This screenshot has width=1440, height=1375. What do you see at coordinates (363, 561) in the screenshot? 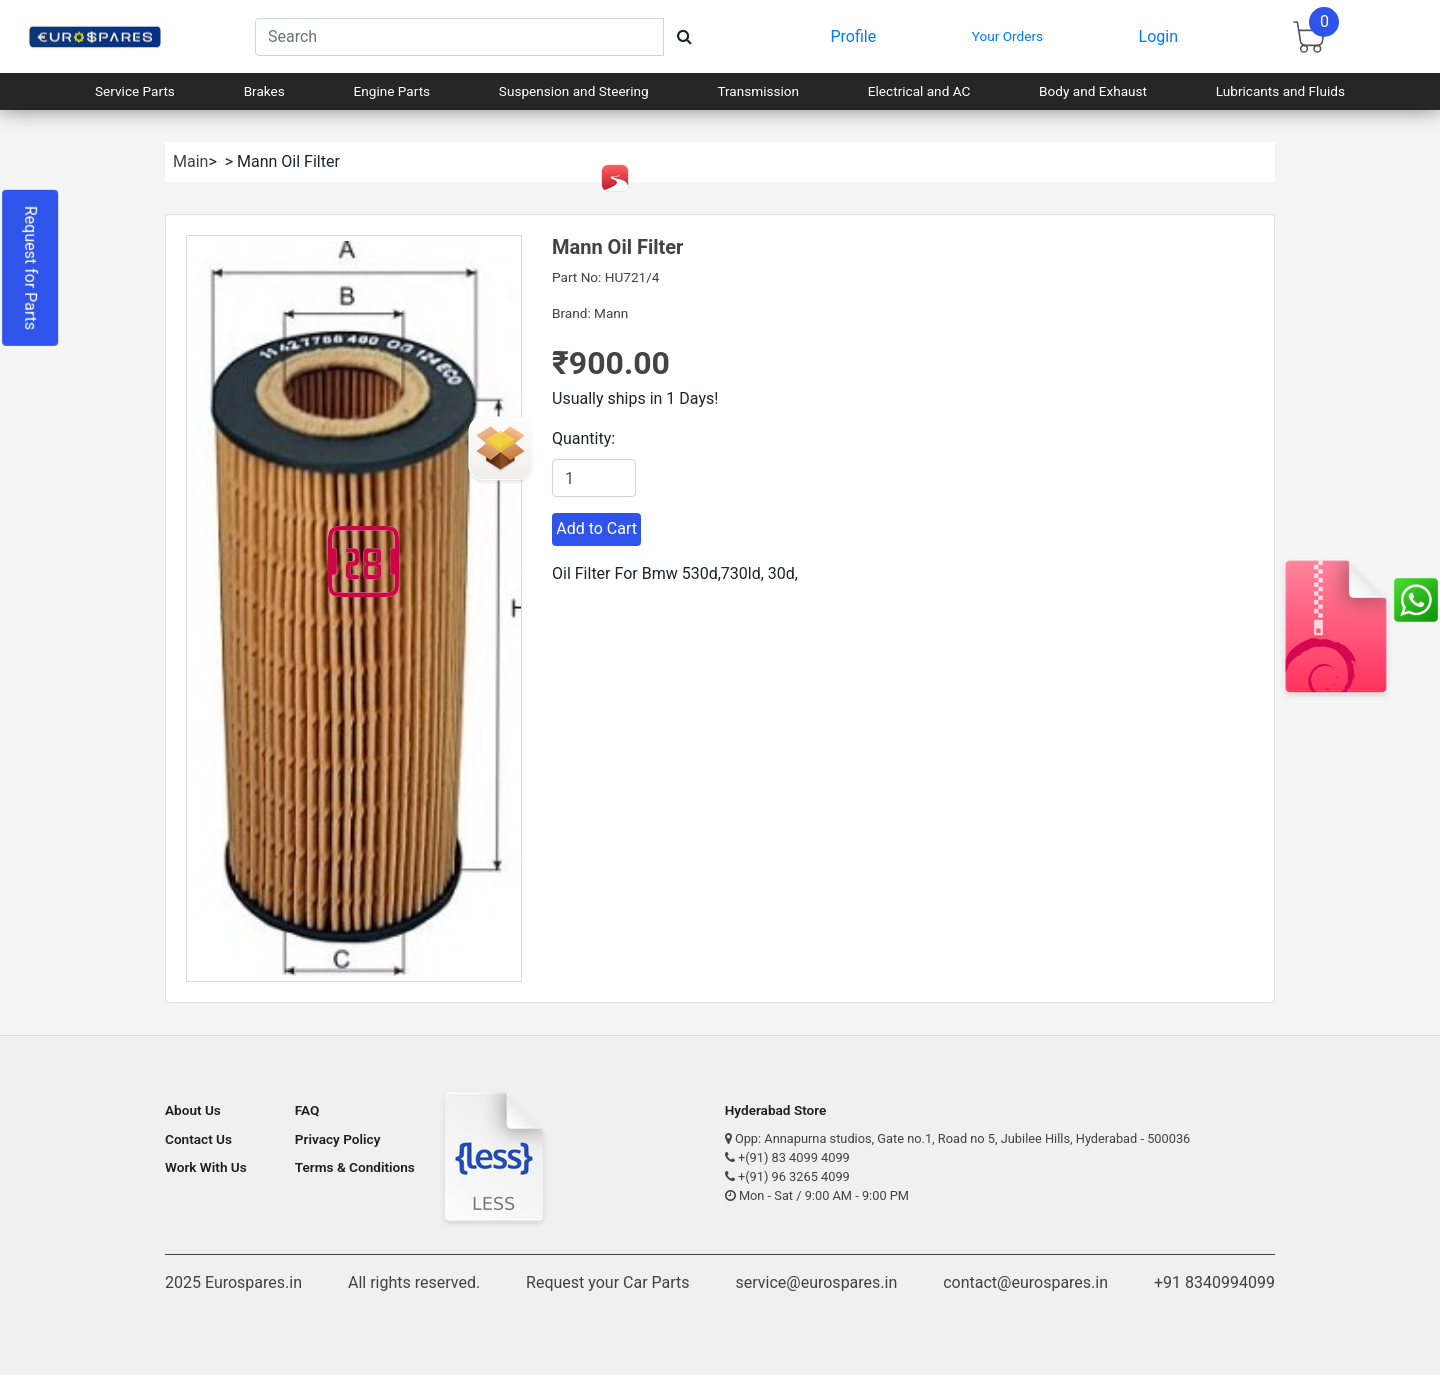
I see `open the calendar app` at bounding box center [363, 561].